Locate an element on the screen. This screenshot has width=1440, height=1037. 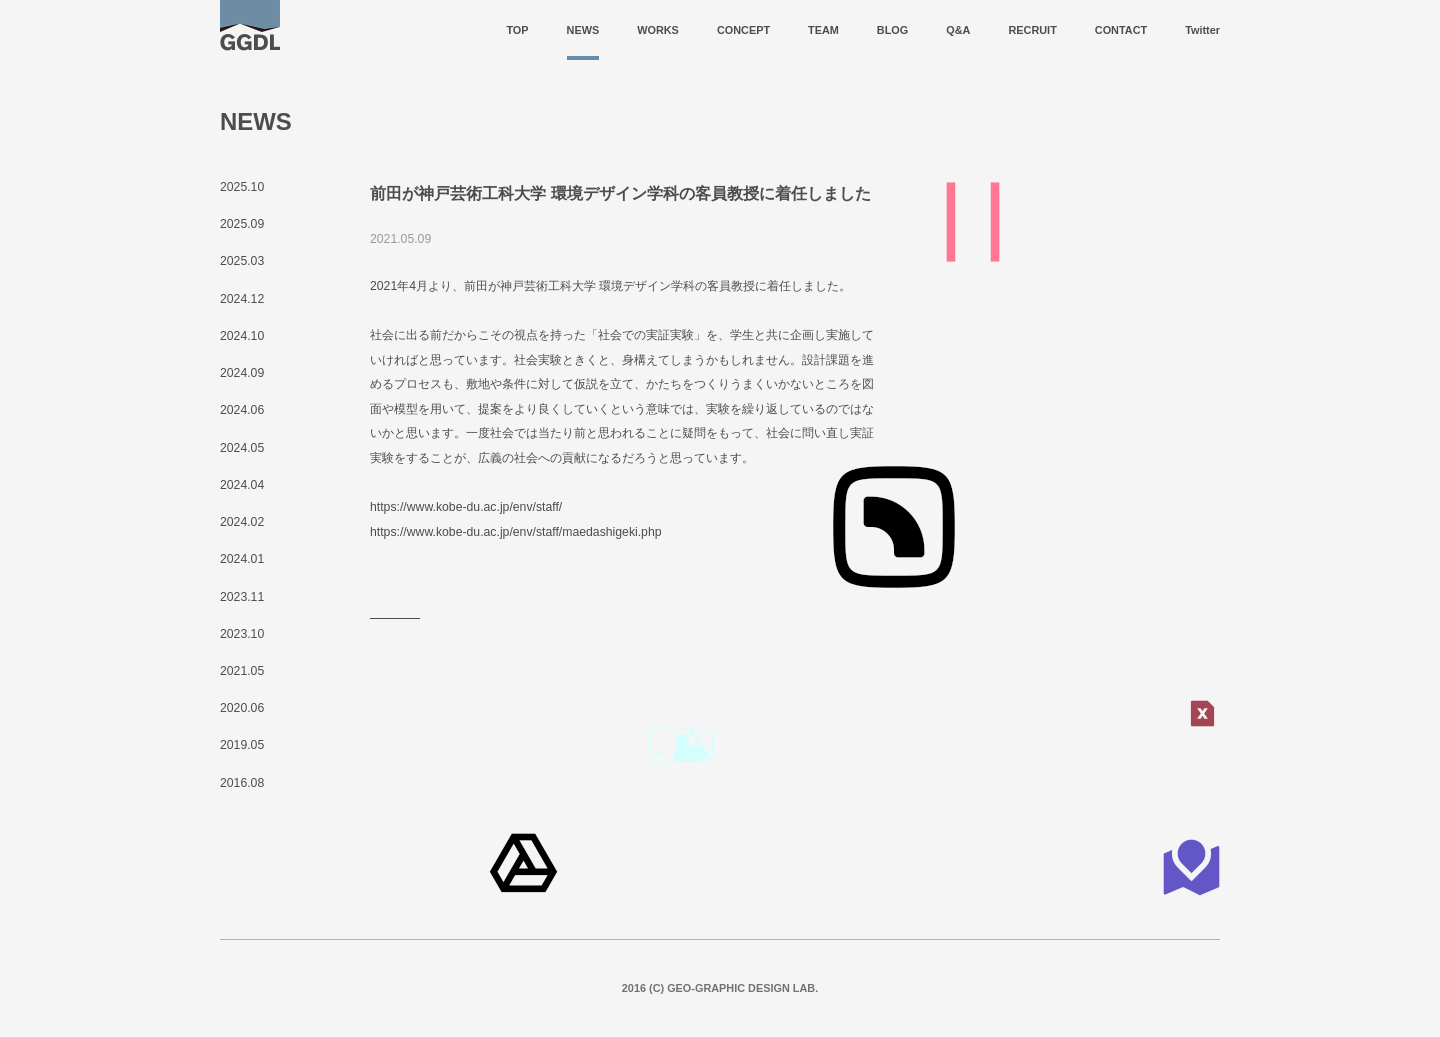
open the MLB app is located at coordinates (681, 745).